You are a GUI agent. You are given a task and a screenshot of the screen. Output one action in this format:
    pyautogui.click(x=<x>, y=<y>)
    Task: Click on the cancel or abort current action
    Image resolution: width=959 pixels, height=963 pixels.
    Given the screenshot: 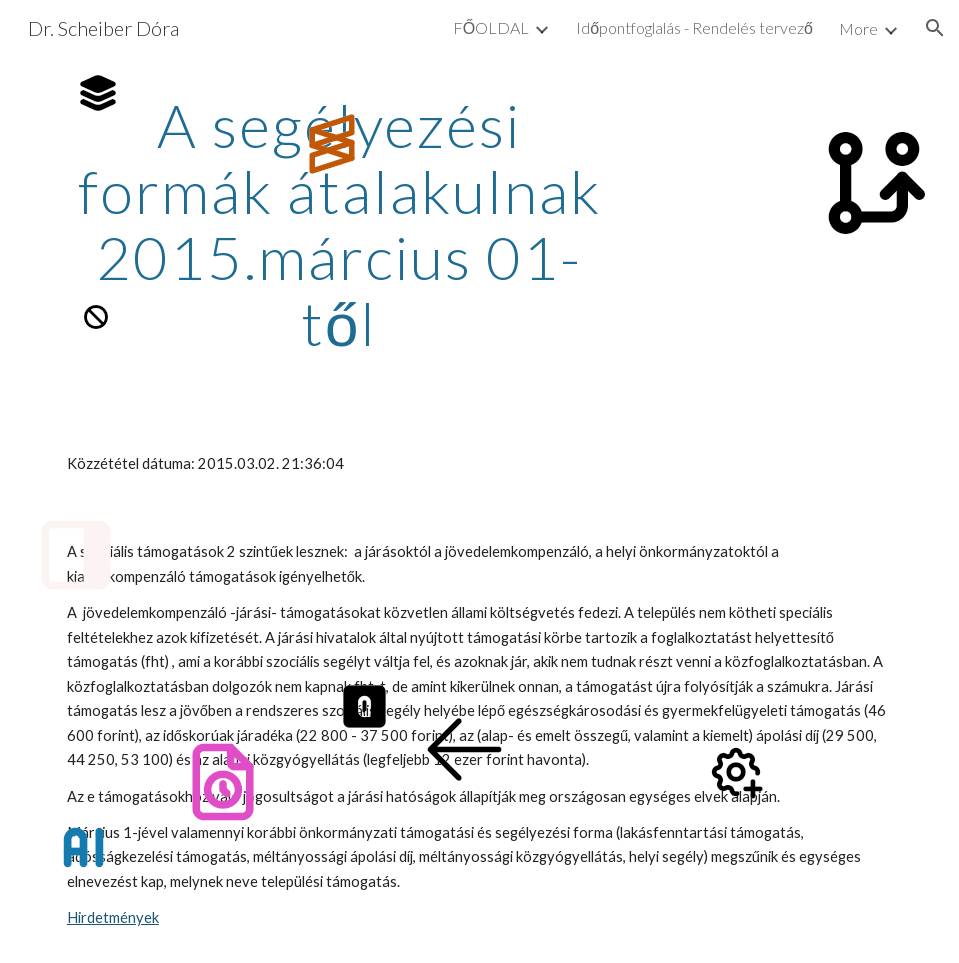 What is the action you would take?
    pyautogui.click(x=96, y=317)
    